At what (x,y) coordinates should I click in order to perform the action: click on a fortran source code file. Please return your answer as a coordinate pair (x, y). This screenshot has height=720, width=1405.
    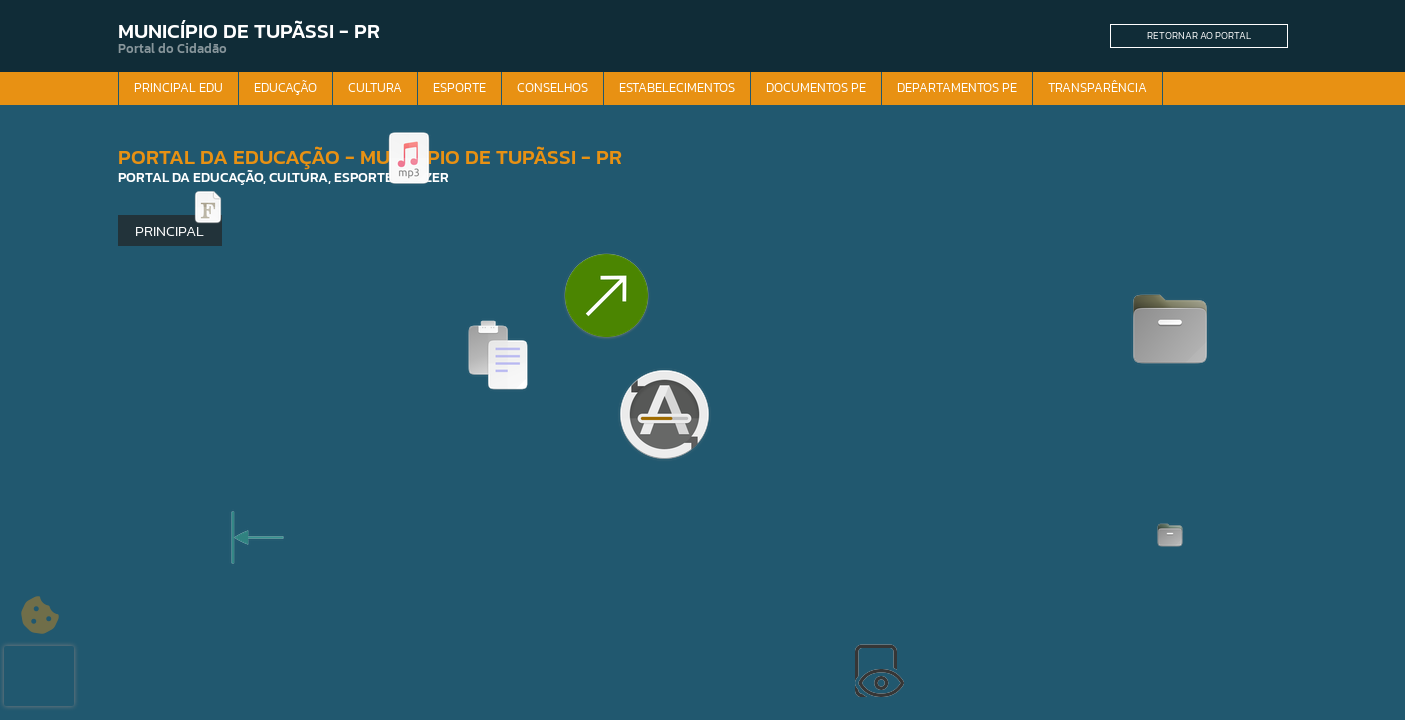
    Looking at the image, I should click on (208, 207).